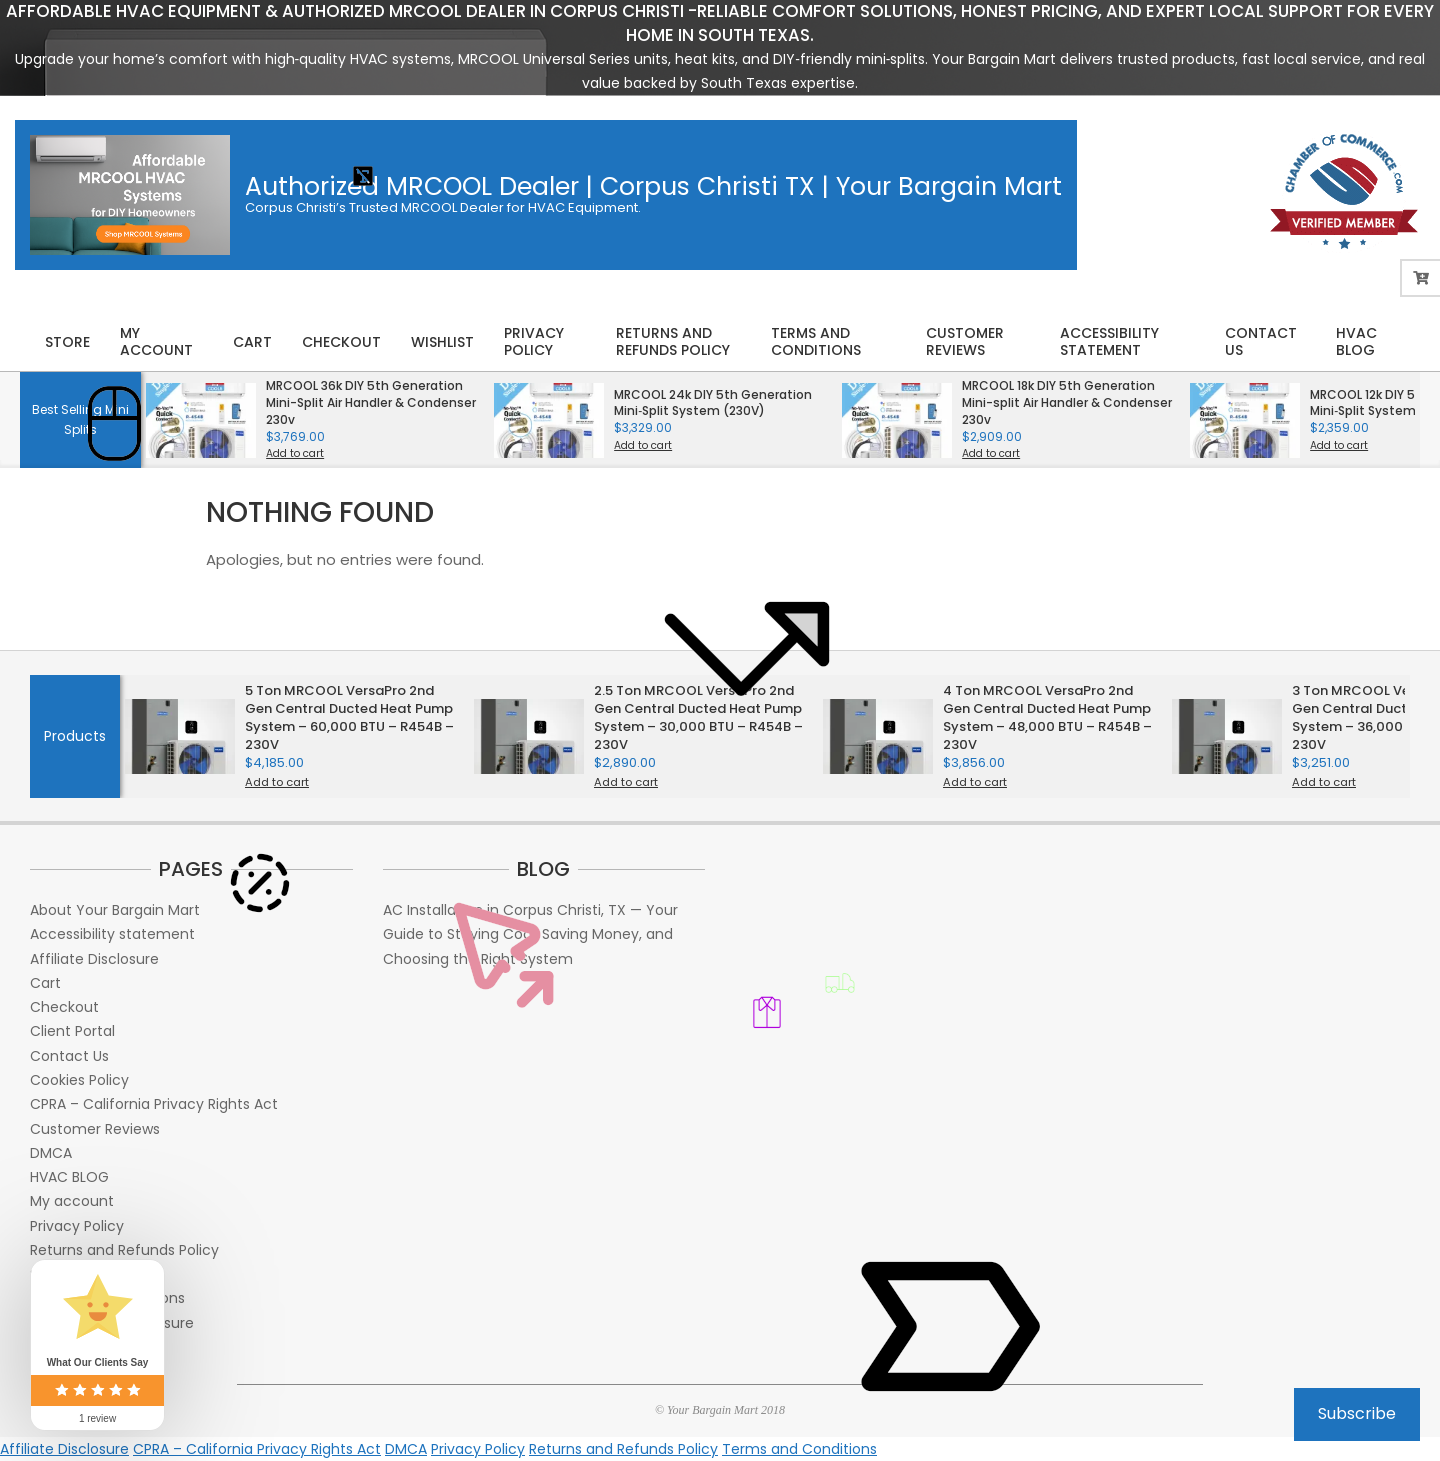  I want to click on view clothing or apparel items, so click(767, 1013).